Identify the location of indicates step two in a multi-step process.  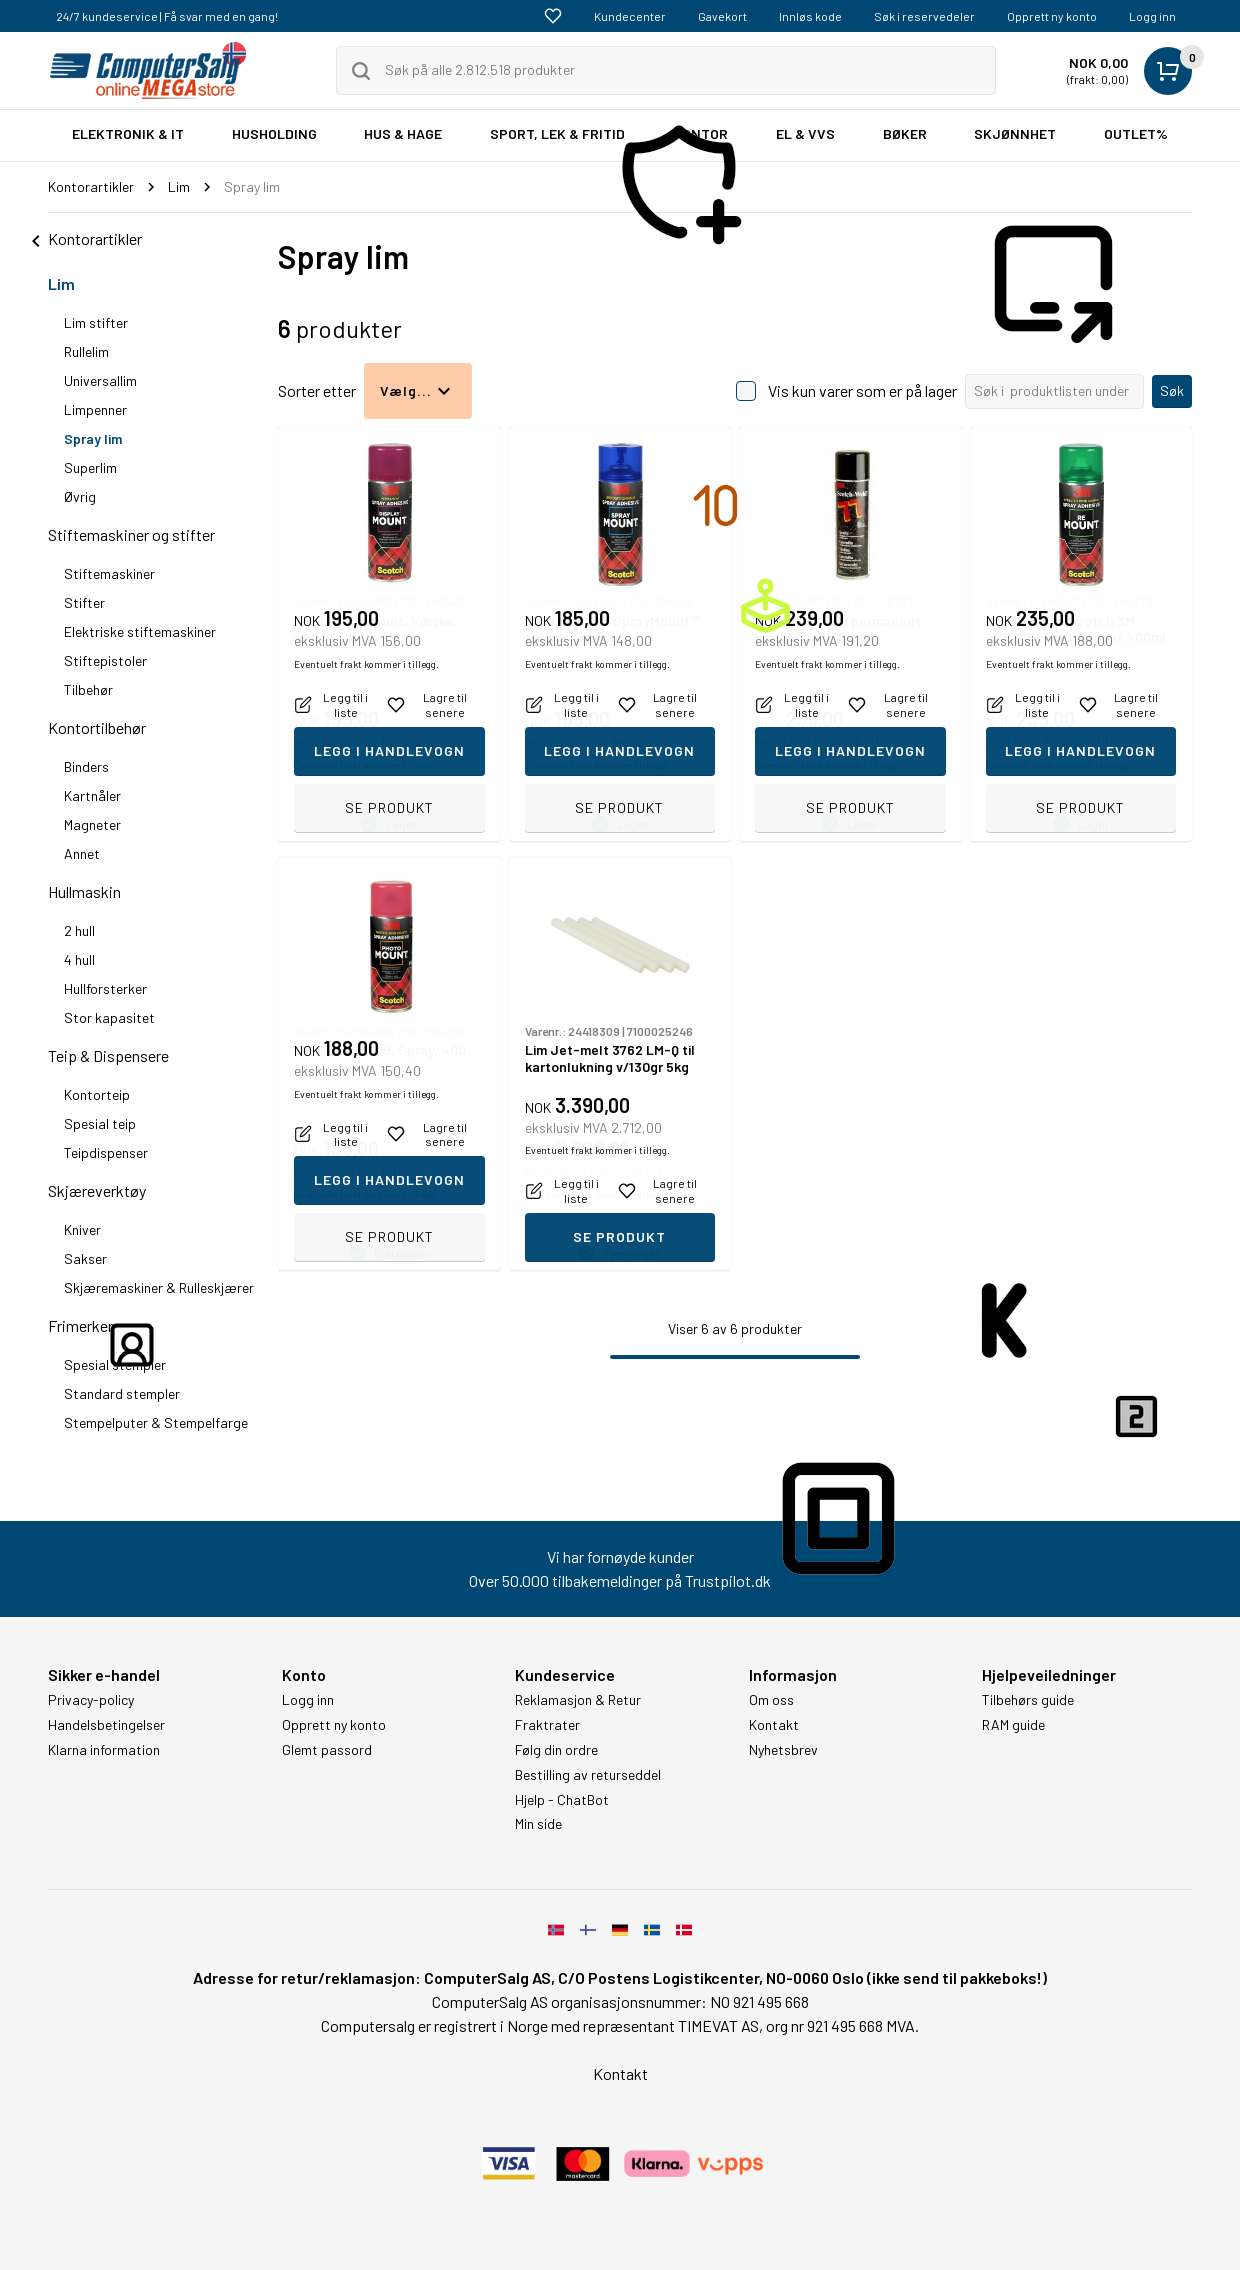
(1136, 1416).